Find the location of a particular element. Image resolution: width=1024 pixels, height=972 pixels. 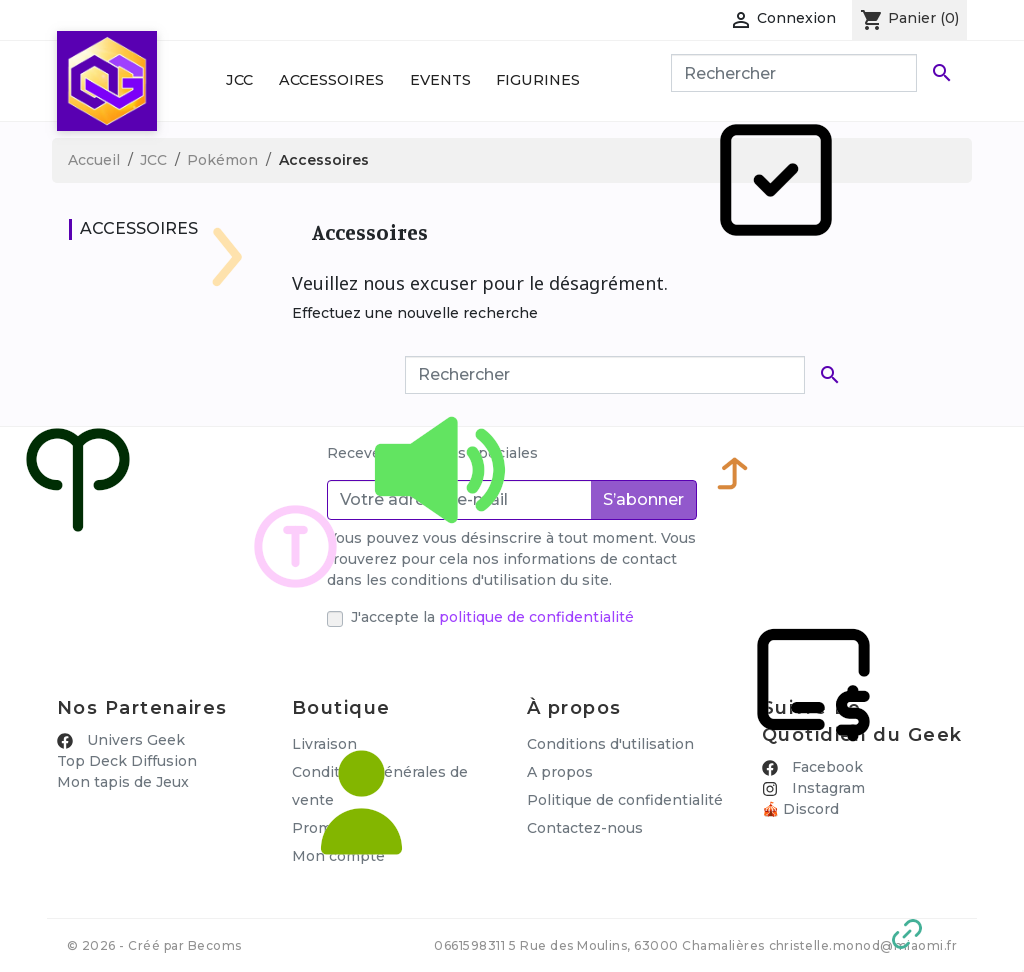

indicates aries zodiac sign is located at coordinates (78, 480).